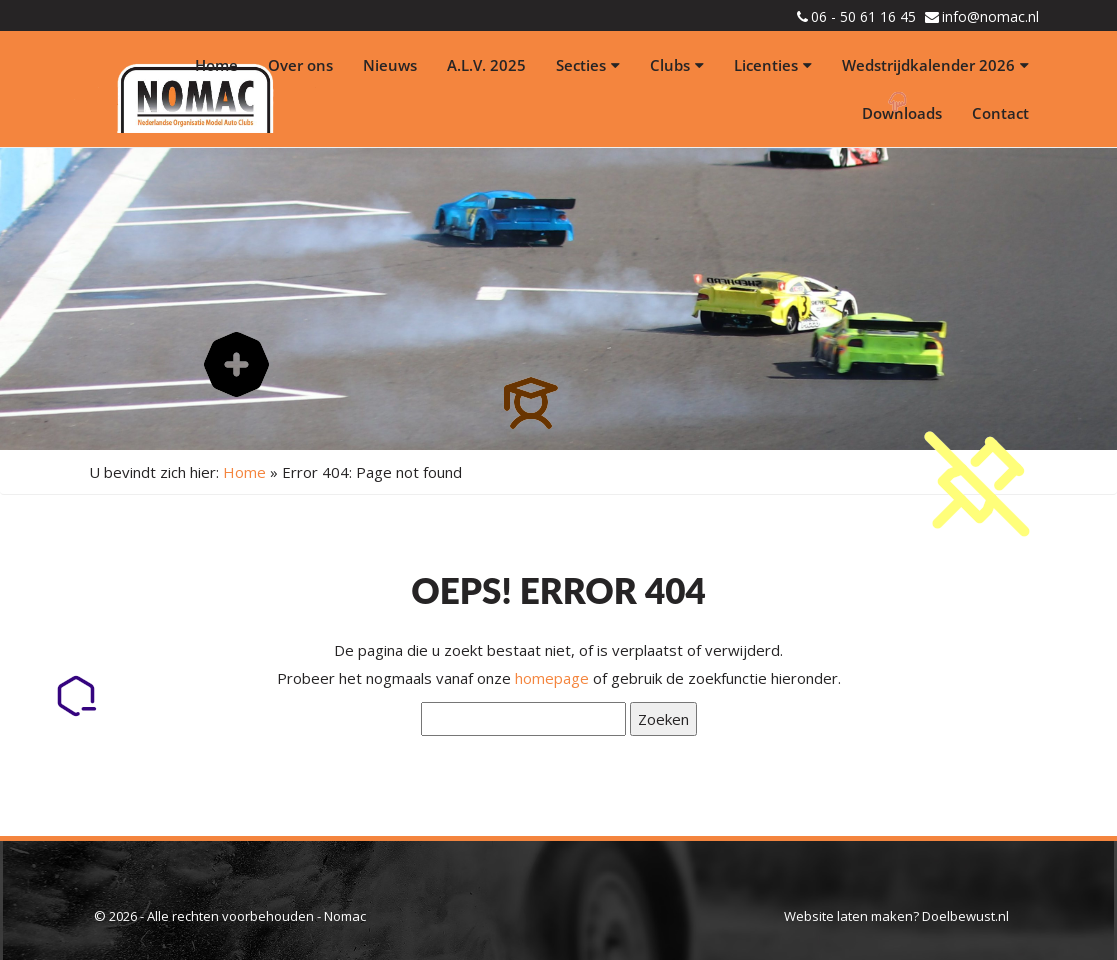 The image size is (1117, 960). I want to click on unpin this item, so click(977, 484).